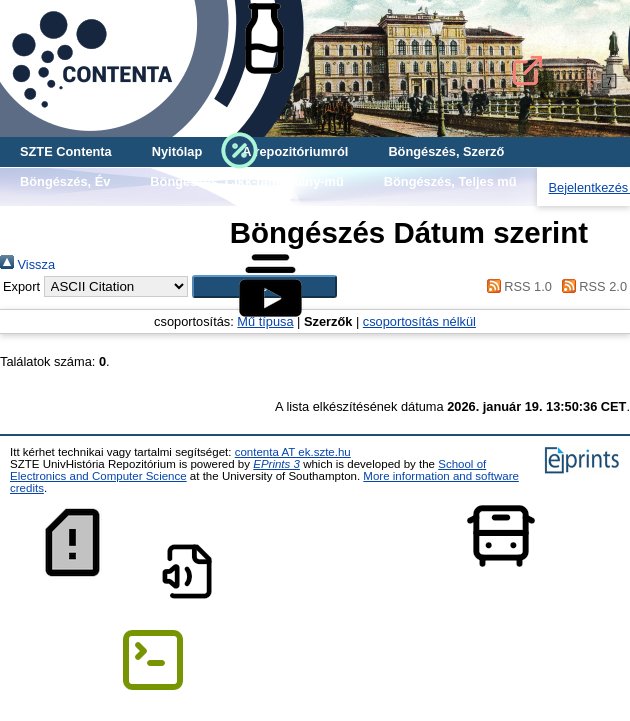 This screenshot has width=630, height=721. What do you see at coordinates (239, 150) in the screenshot?
I see `view available discounts or promotions` at bounding box center [239, 150].